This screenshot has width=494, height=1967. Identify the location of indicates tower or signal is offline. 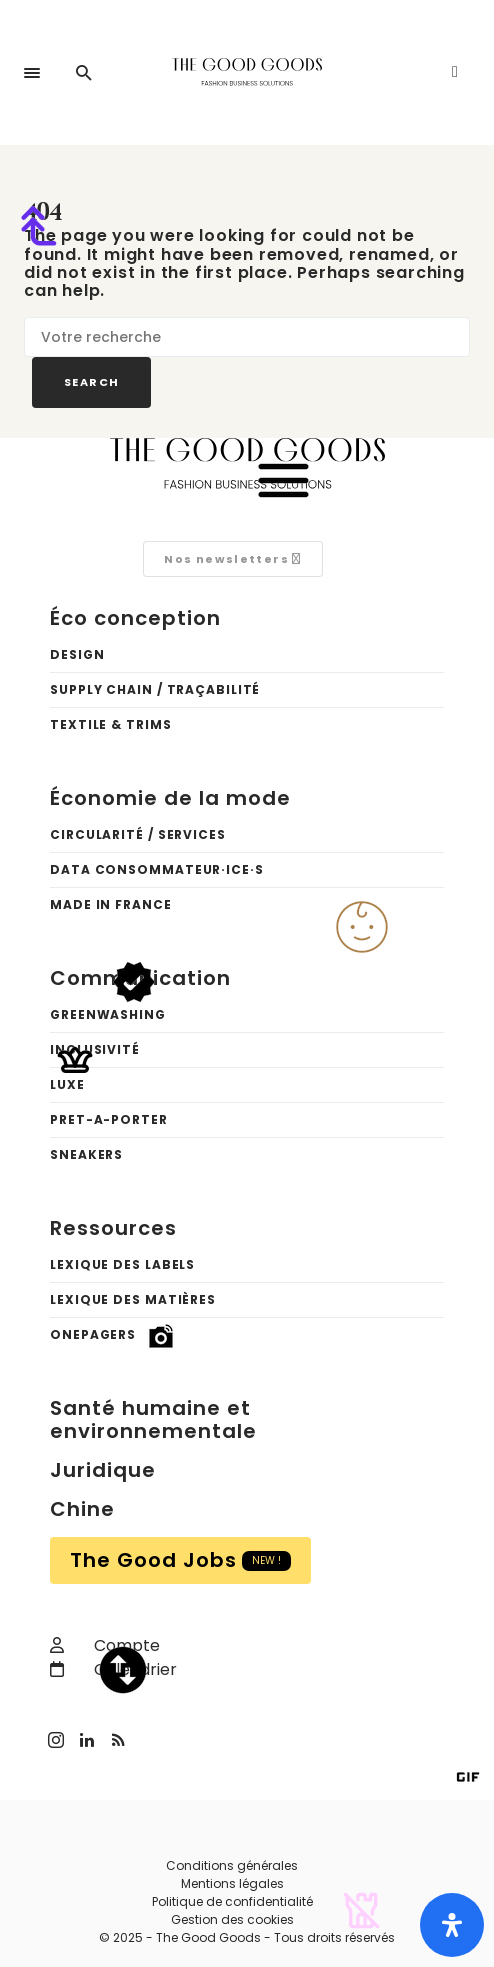
(361, 1910).